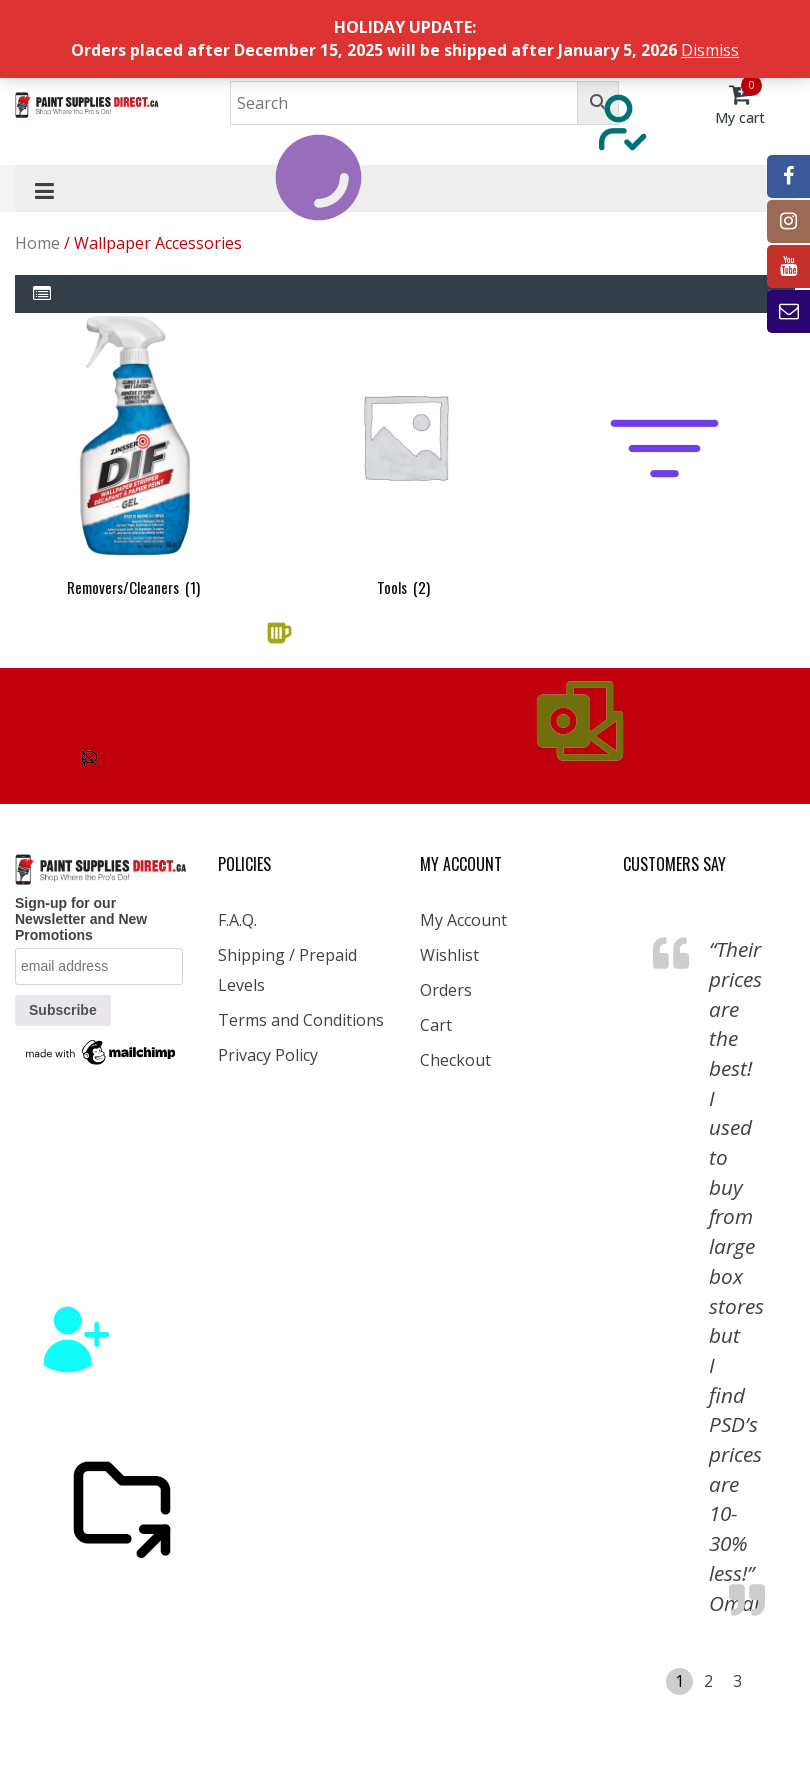  I want to click on browse nearby bars or pubs, so click(278, 633).